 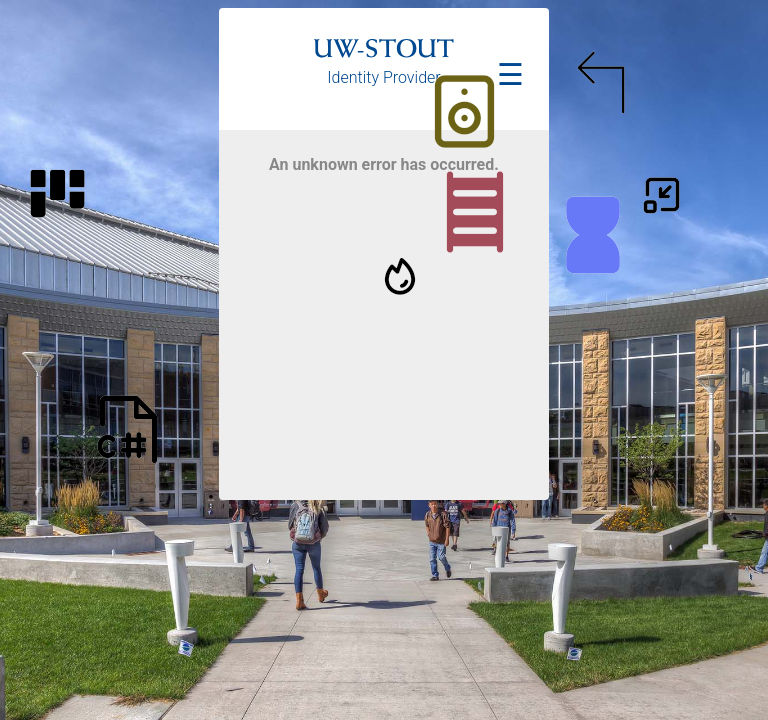 What do you see at coordinates (603, 82) in the screenshot?
I see `undo or go back to previous action` at bounding box center [603, 82].